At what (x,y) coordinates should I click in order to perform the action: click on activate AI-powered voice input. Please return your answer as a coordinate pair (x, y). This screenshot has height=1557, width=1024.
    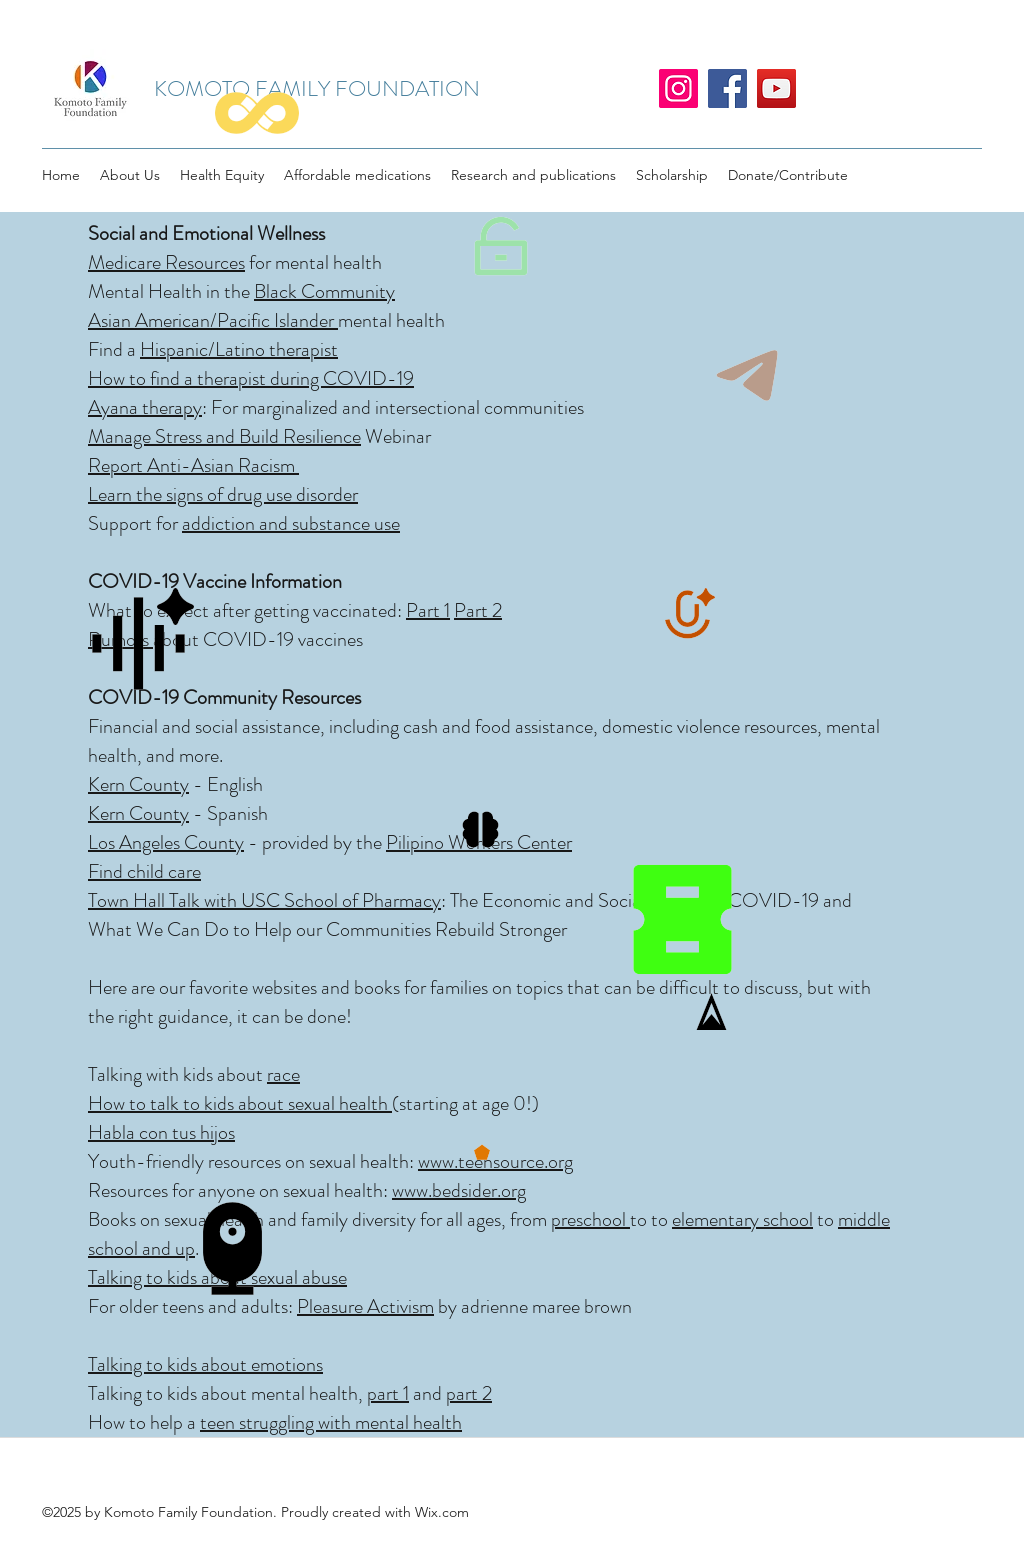
    Looking at the image, I should click on (687, 615).